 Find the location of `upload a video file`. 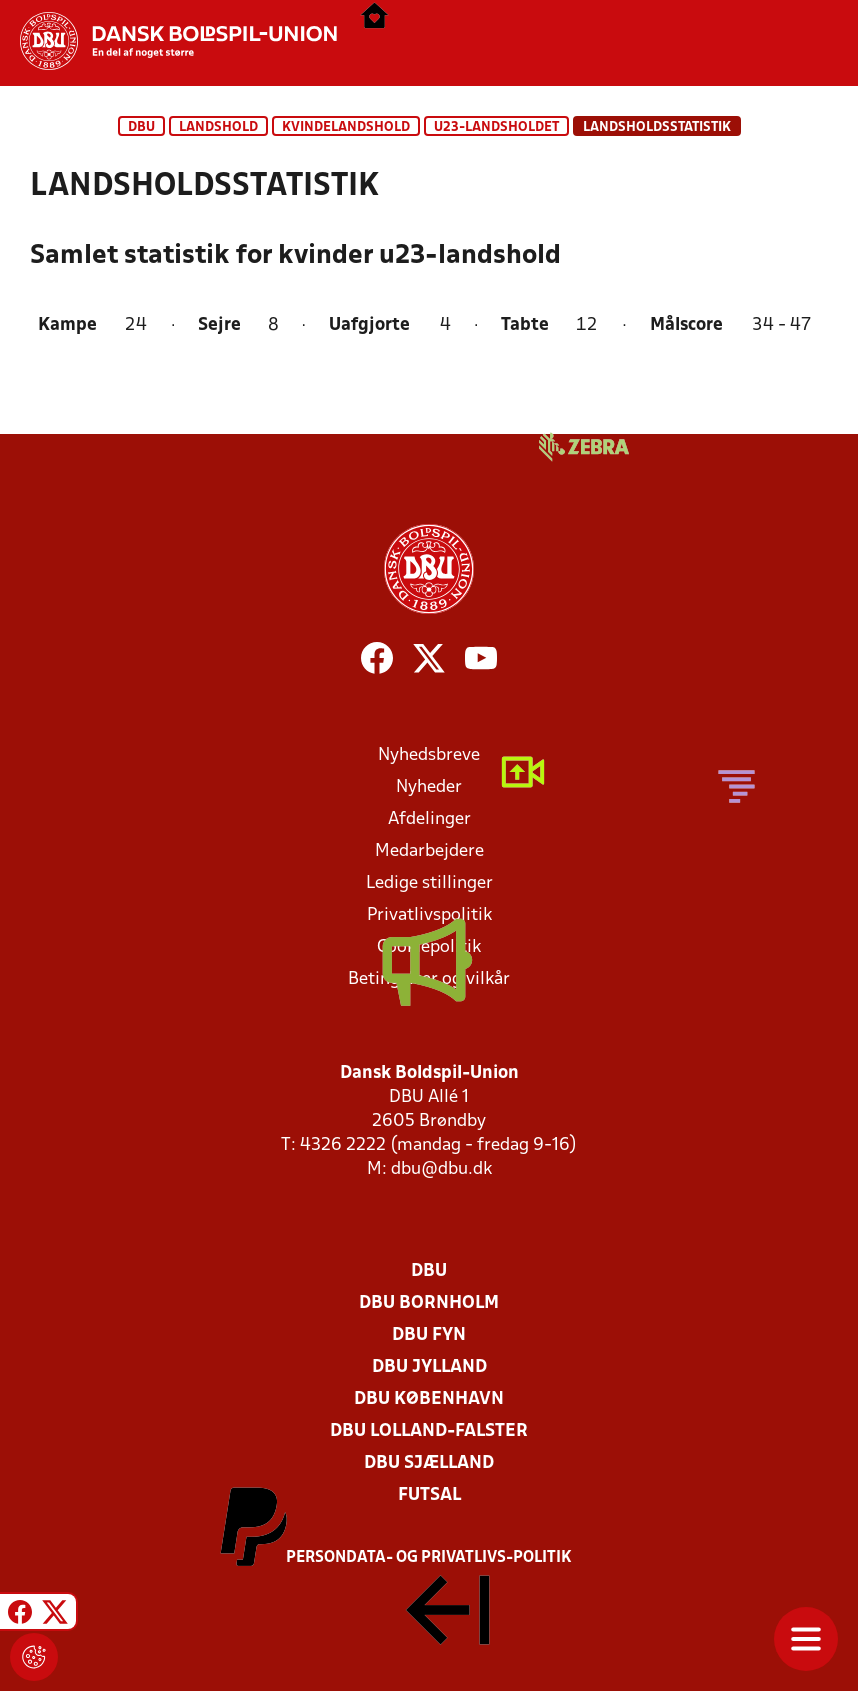

upload a video file is located at coordinates (523, 772).